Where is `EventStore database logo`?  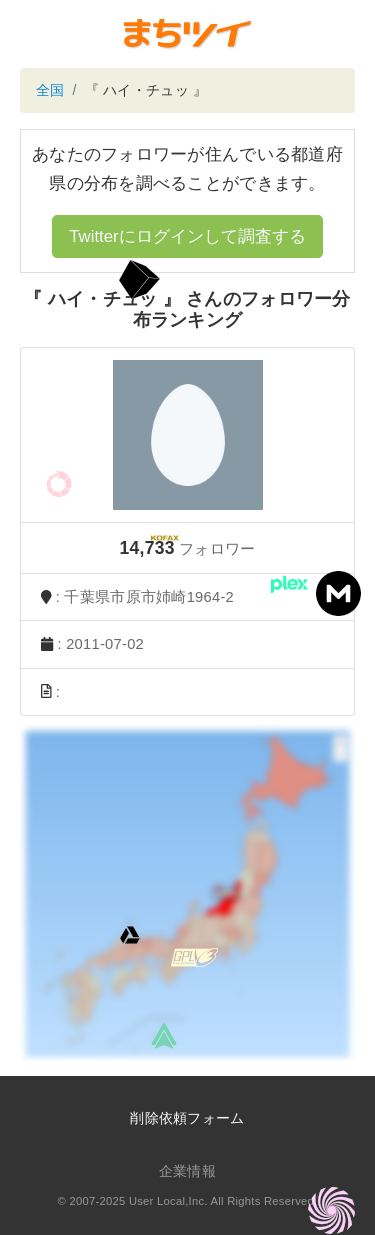 EventStore database logo is located at coordinates (59, 484).